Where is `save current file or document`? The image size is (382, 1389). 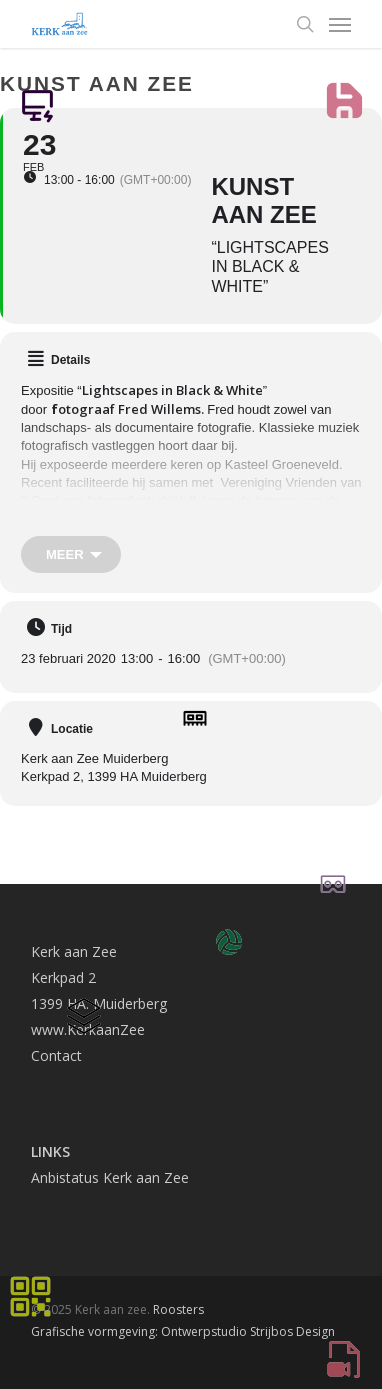 save current file or document is located at coordinates (344, 100).